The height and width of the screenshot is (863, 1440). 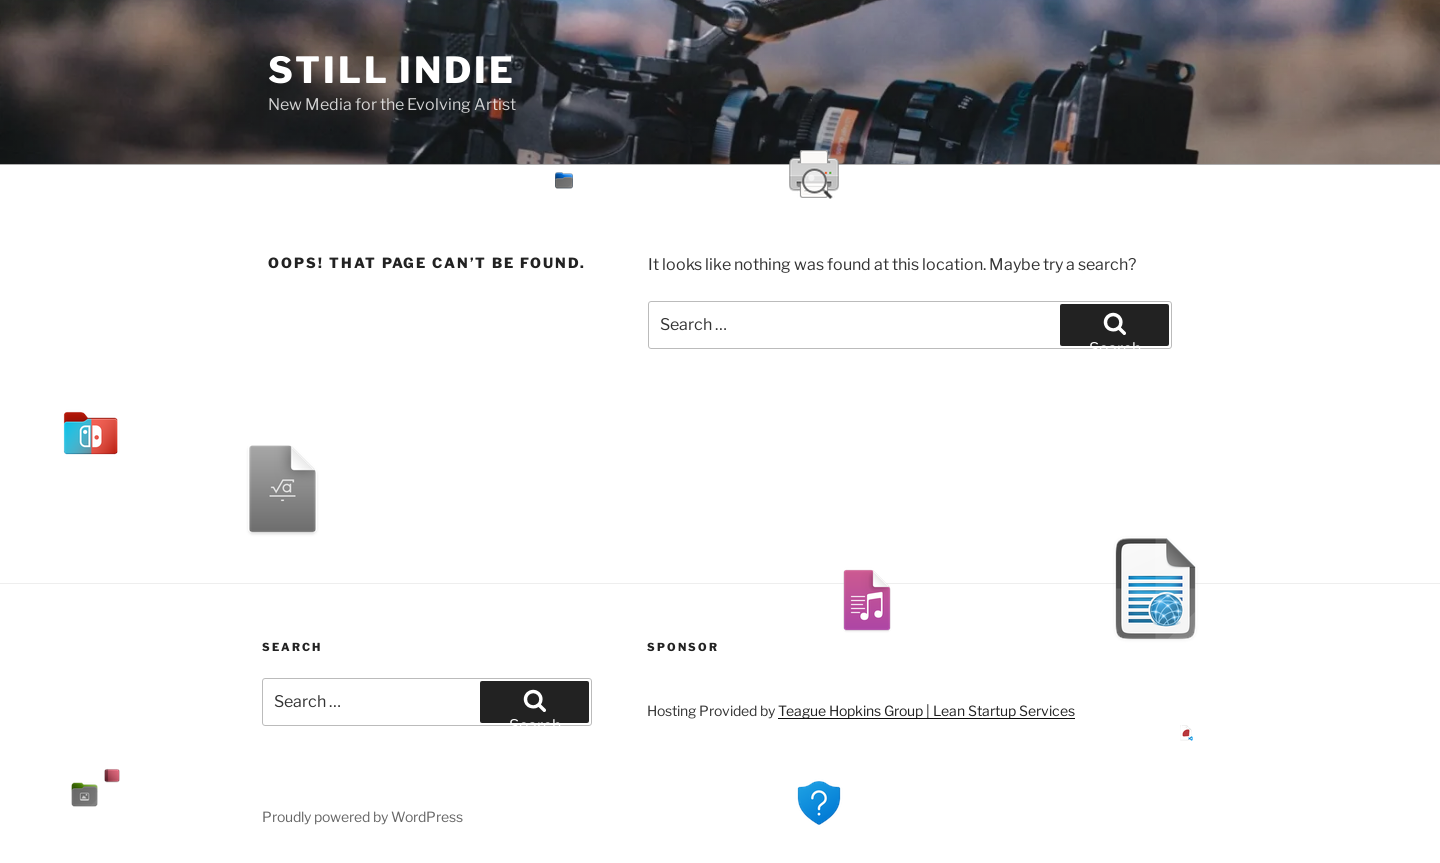 I want to click on open a libreoffice web document, so click(x=1155, y=588).